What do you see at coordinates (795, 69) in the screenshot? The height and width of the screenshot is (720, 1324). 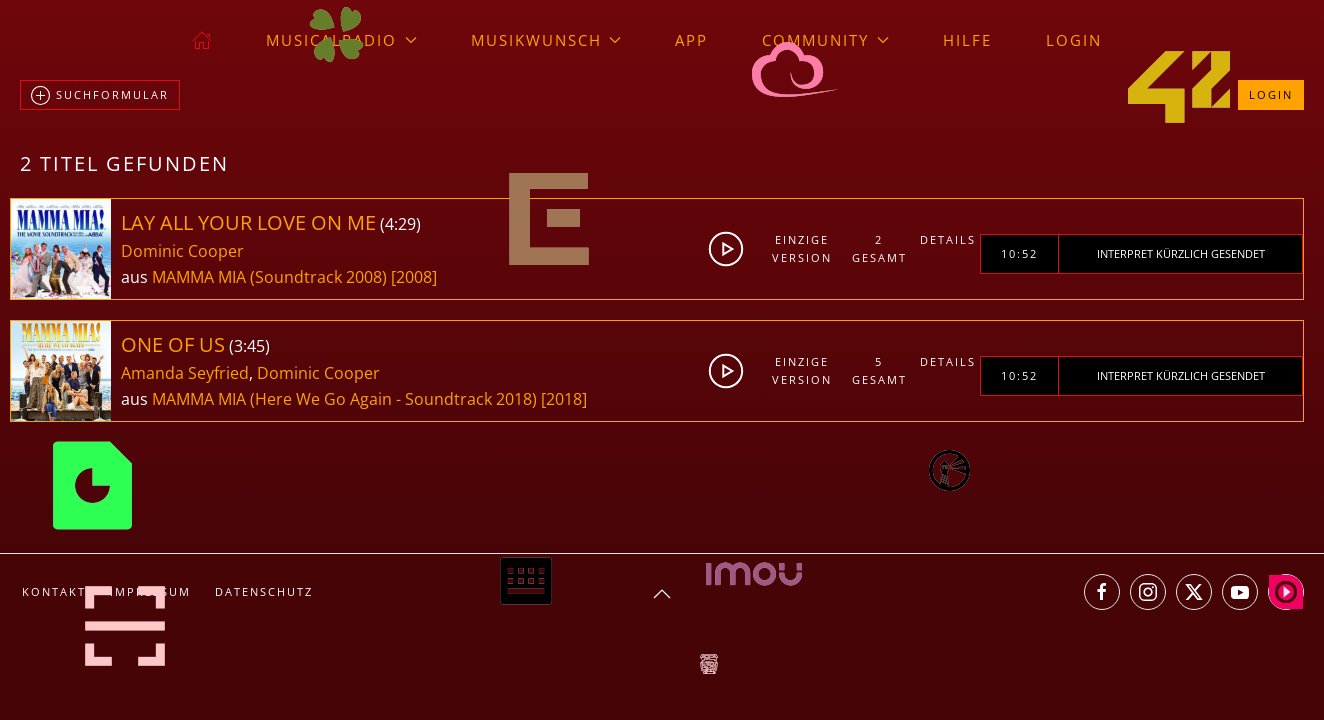 I see `ethers.js library branding or documentation link` at bounding box center [795, 69].